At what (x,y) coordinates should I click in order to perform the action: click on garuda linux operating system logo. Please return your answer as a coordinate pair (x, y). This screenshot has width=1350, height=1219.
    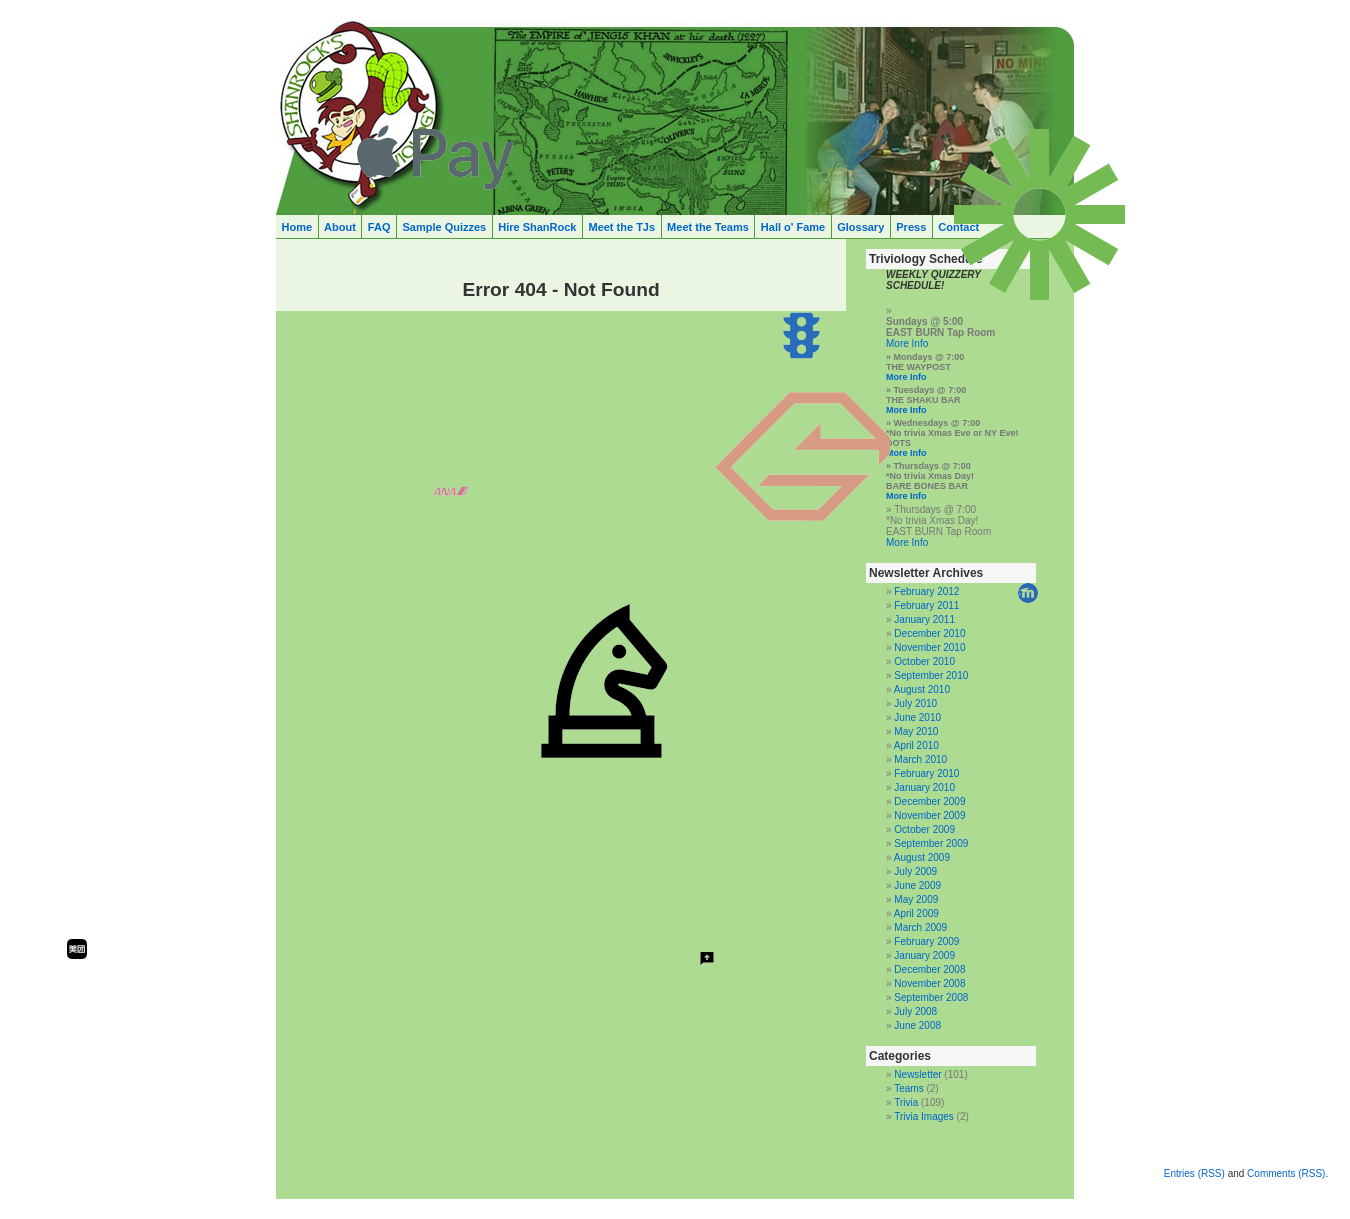
    Looking at the image, I should click on (802, 456).